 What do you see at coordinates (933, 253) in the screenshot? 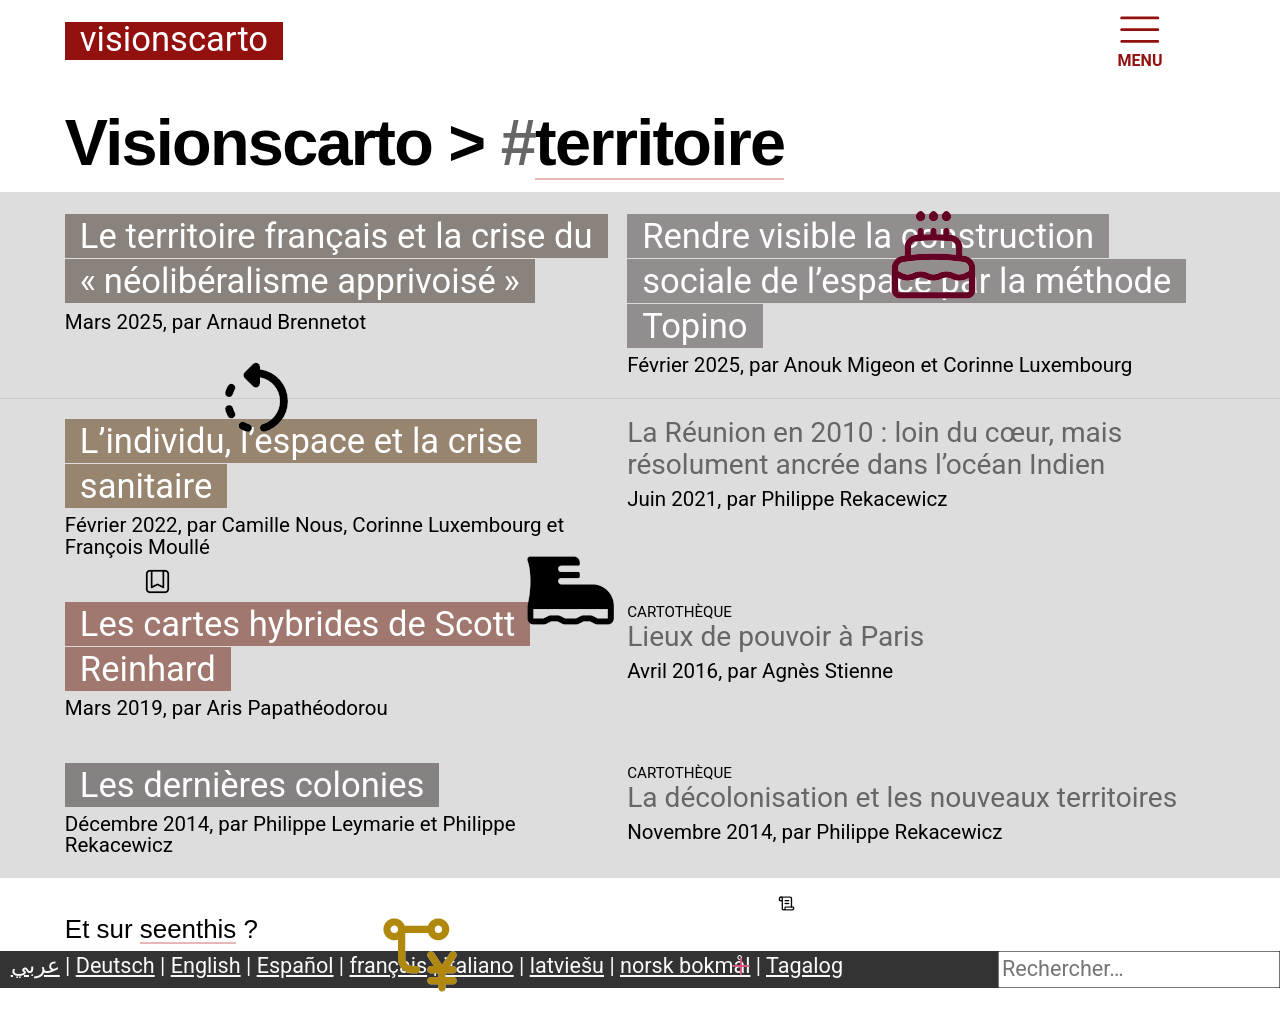
I see `view birthday or celebration events` at bounding box center [933, 253].